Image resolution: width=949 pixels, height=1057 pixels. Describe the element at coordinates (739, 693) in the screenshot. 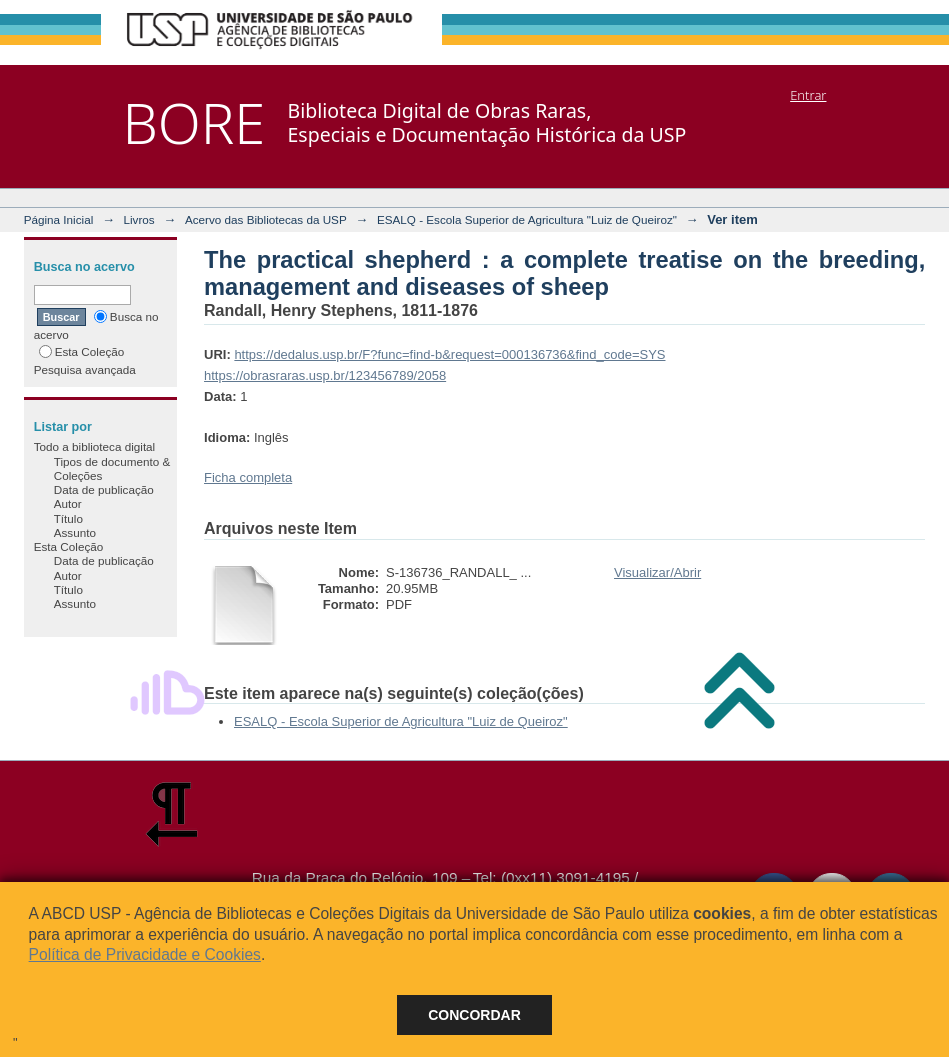

I see `scroll to top of page` at that location.